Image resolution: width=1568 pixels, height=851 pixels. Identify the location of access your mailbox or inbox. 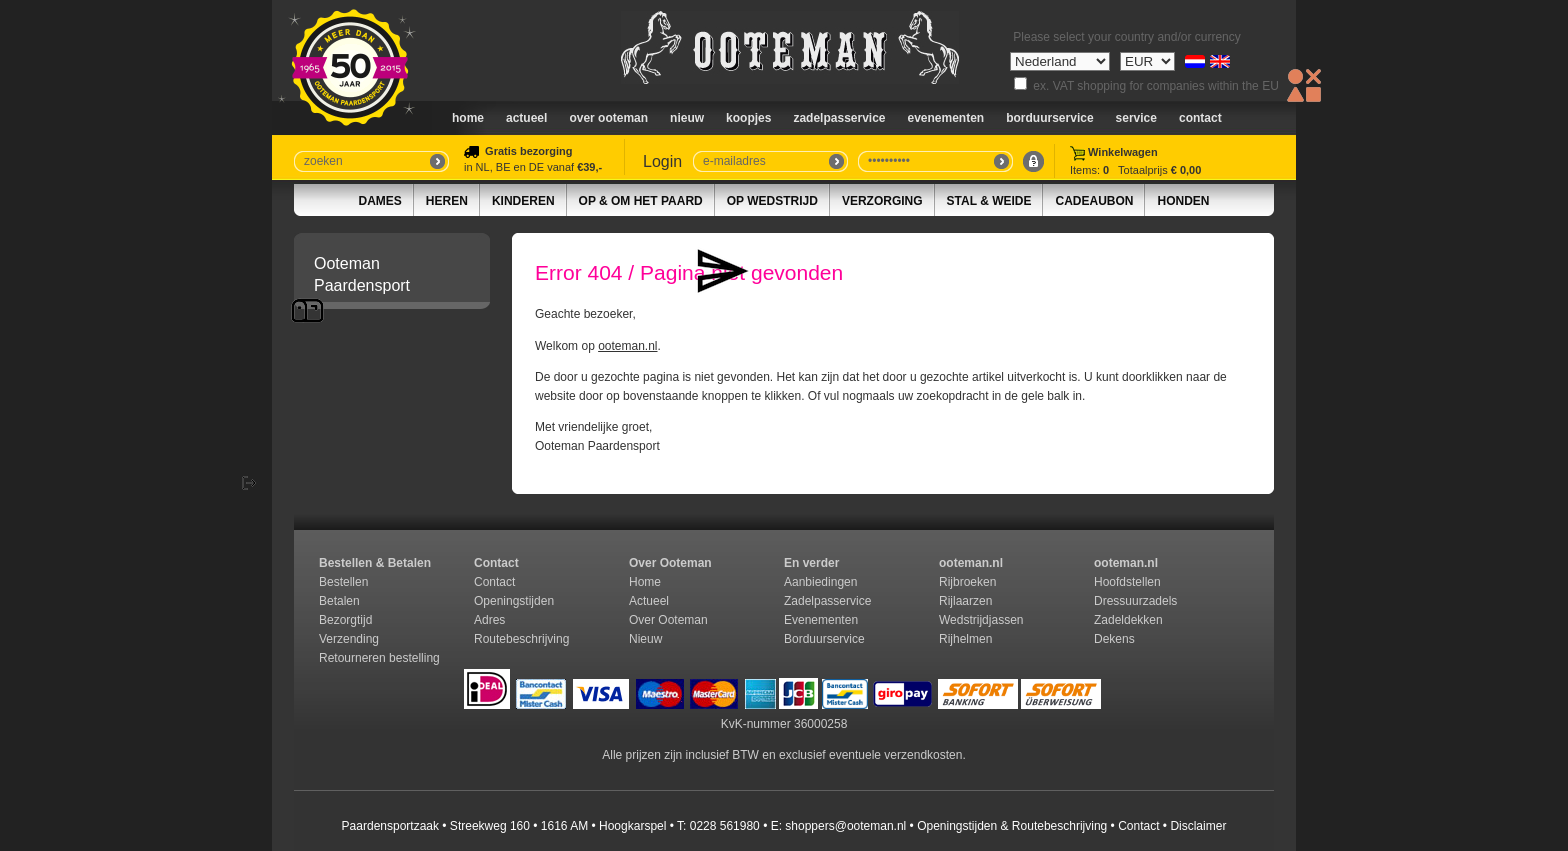
(307, 310).